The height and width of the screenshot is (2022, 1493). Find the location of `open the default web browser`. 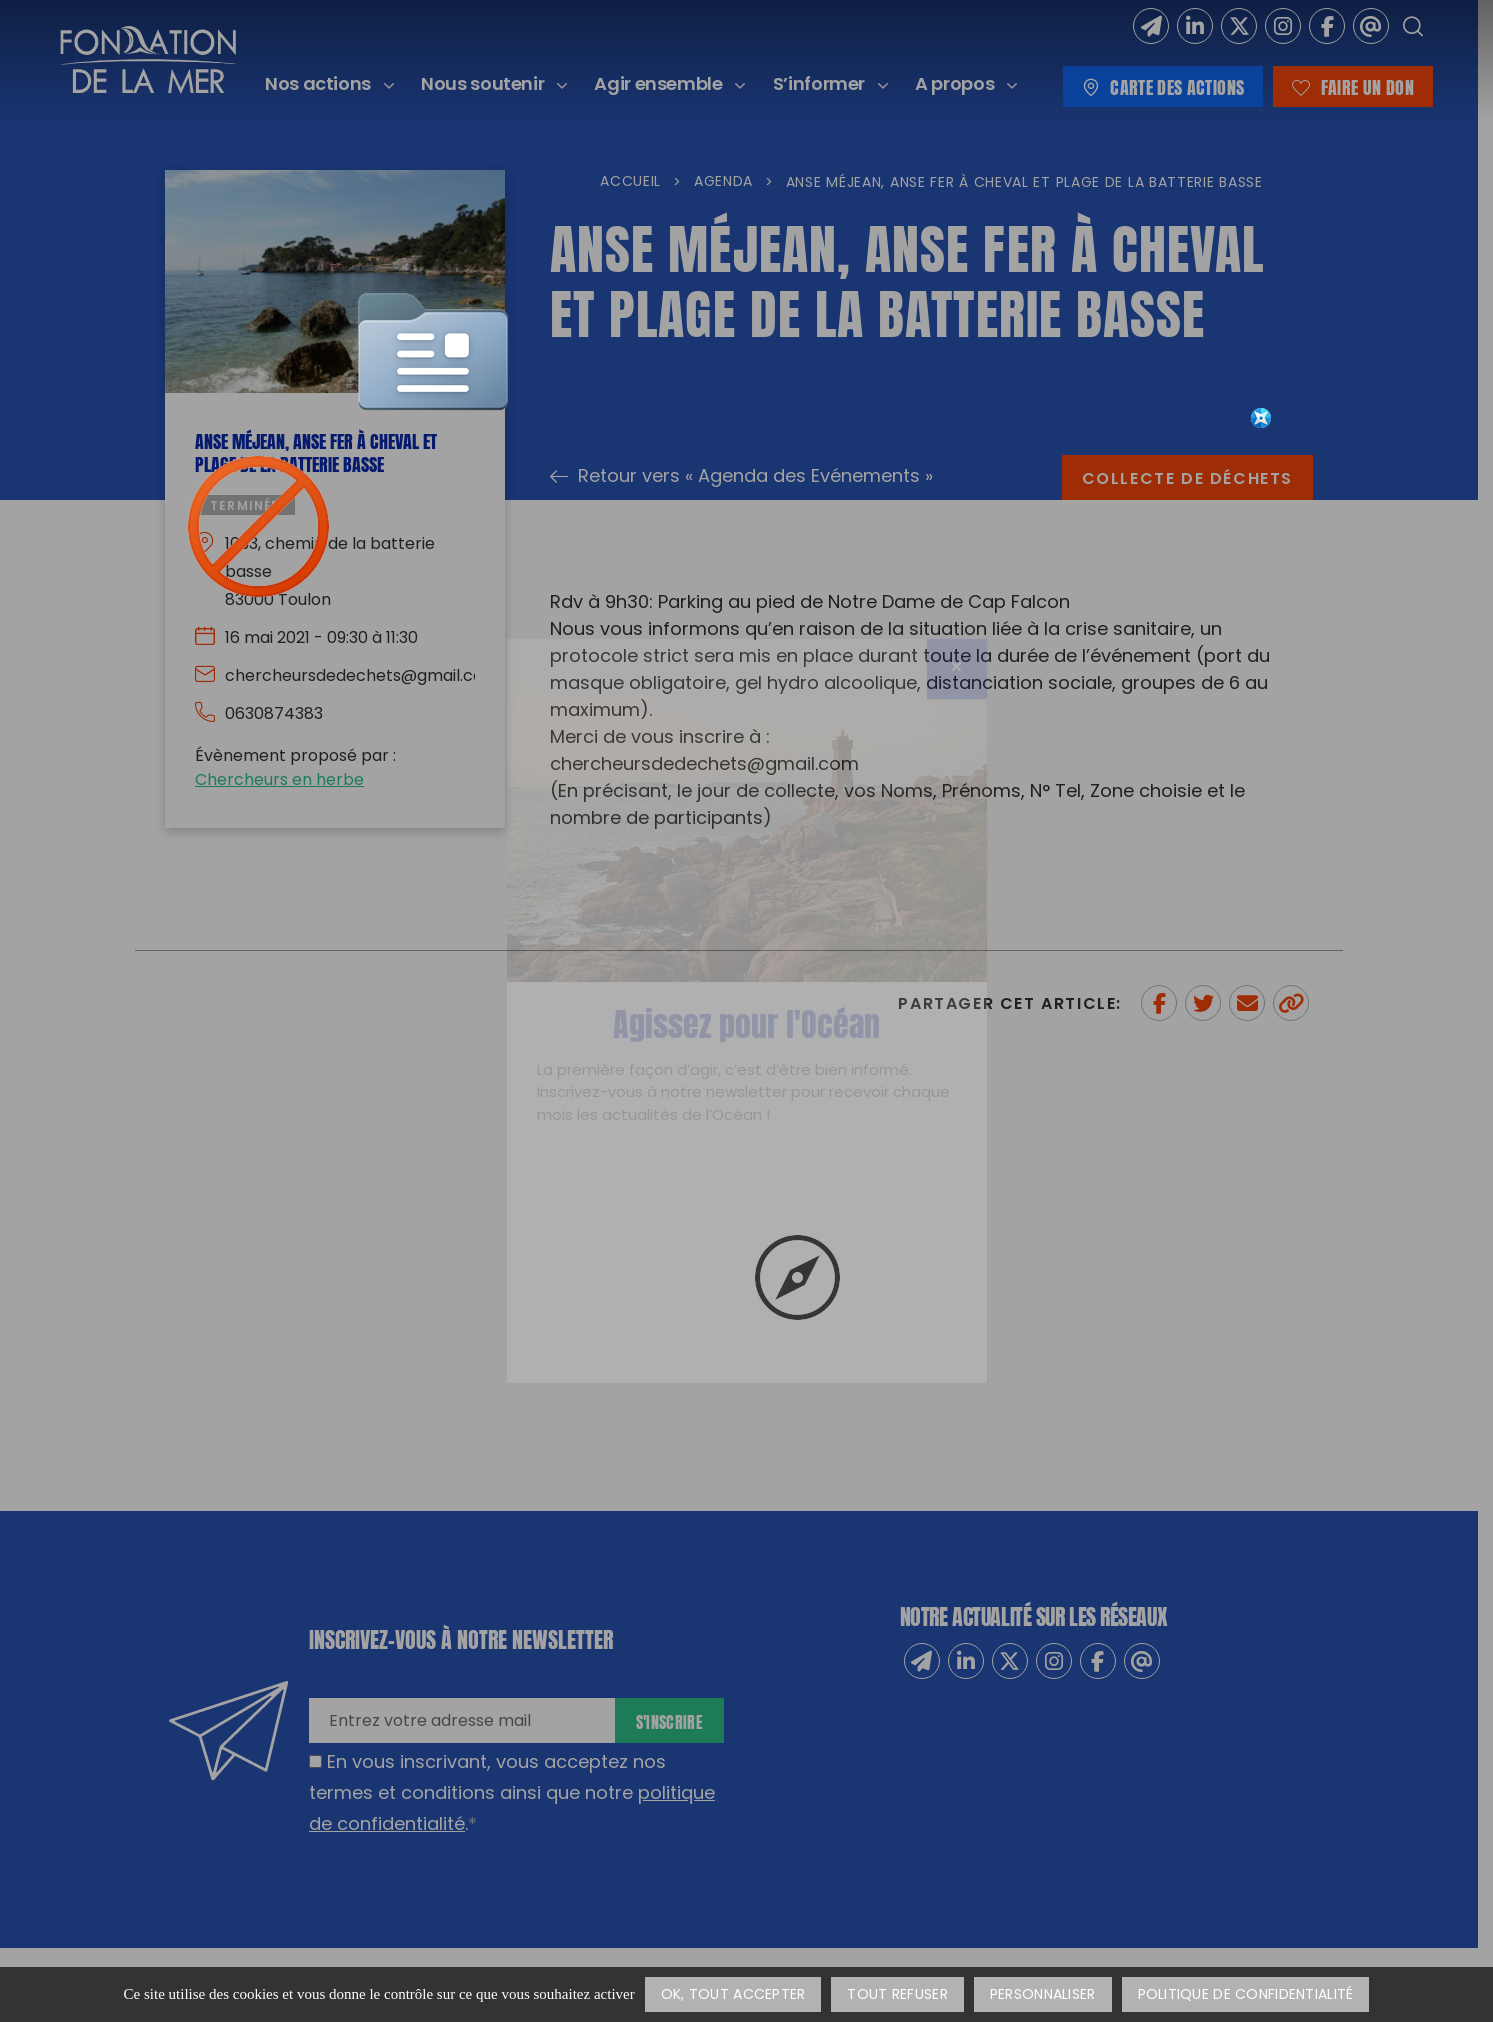

open the default web browser is located at coordinates (797, 1277).